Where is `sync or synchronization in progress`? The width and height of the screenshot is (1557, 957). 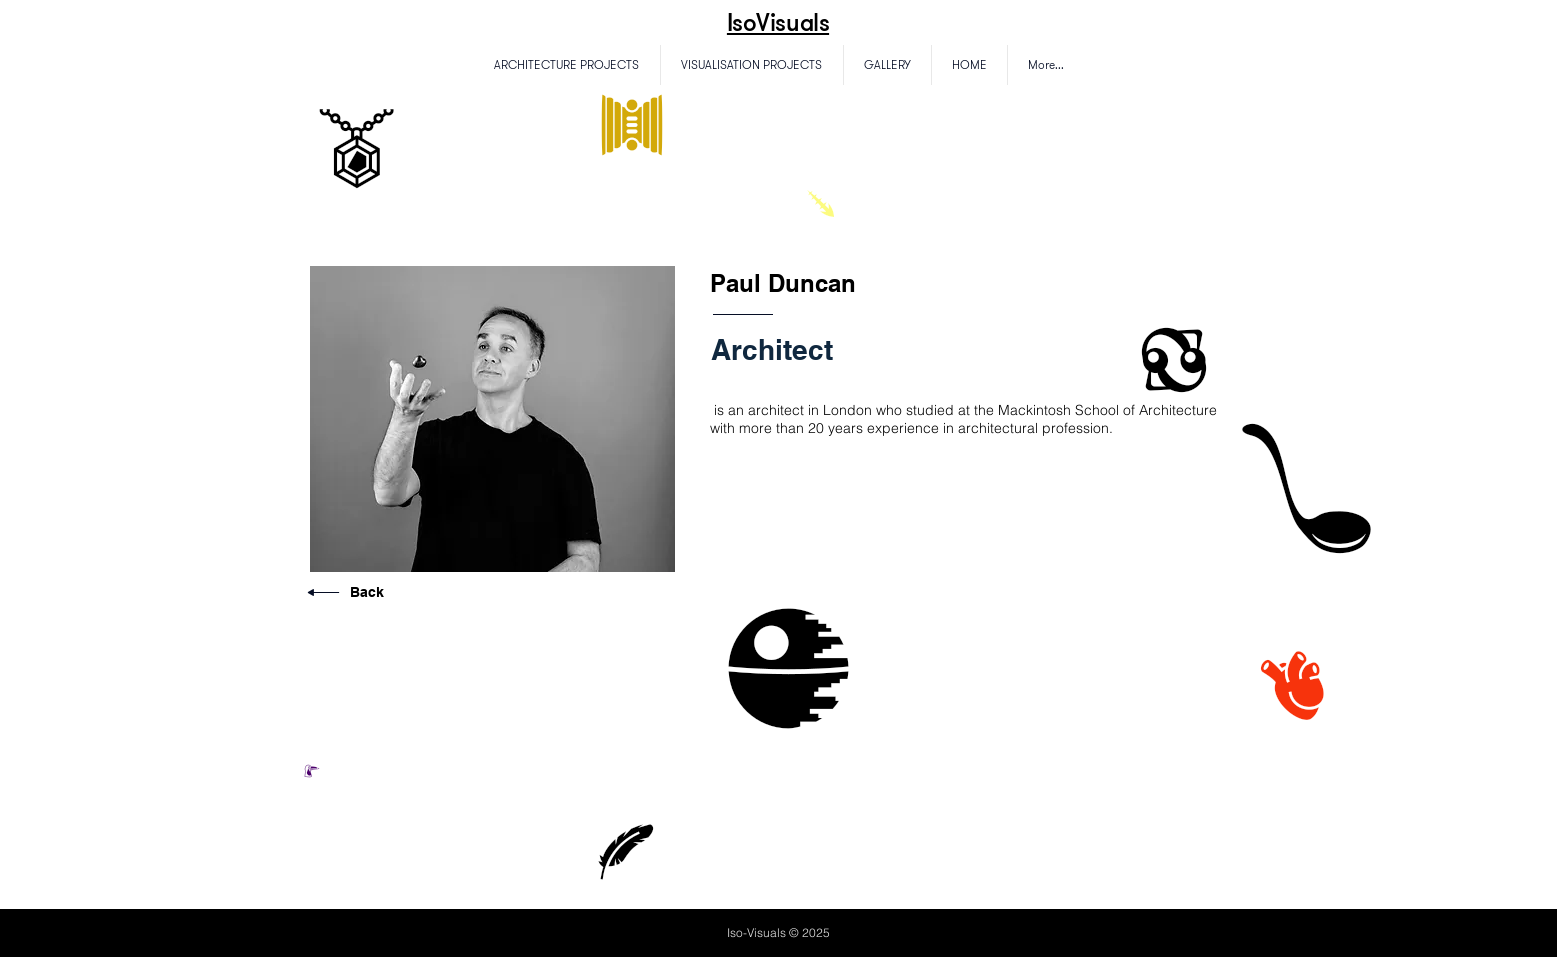
sync or synchronization in progress is located at coordinates (1174, 360).